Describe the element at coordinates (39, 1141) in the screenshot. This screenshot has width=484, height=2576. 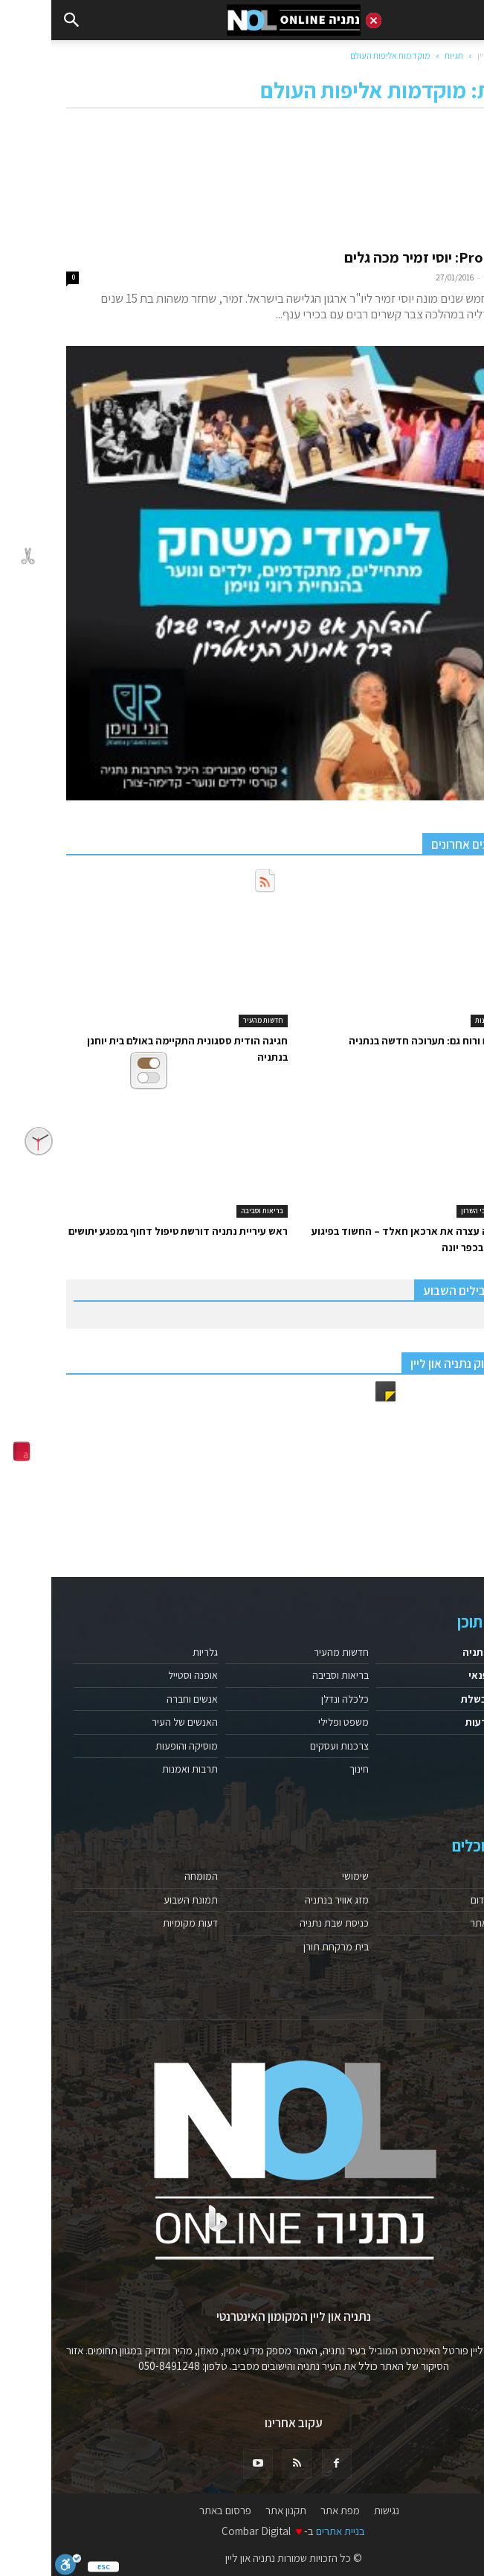
I see `access time and date administrative settings` at that location.